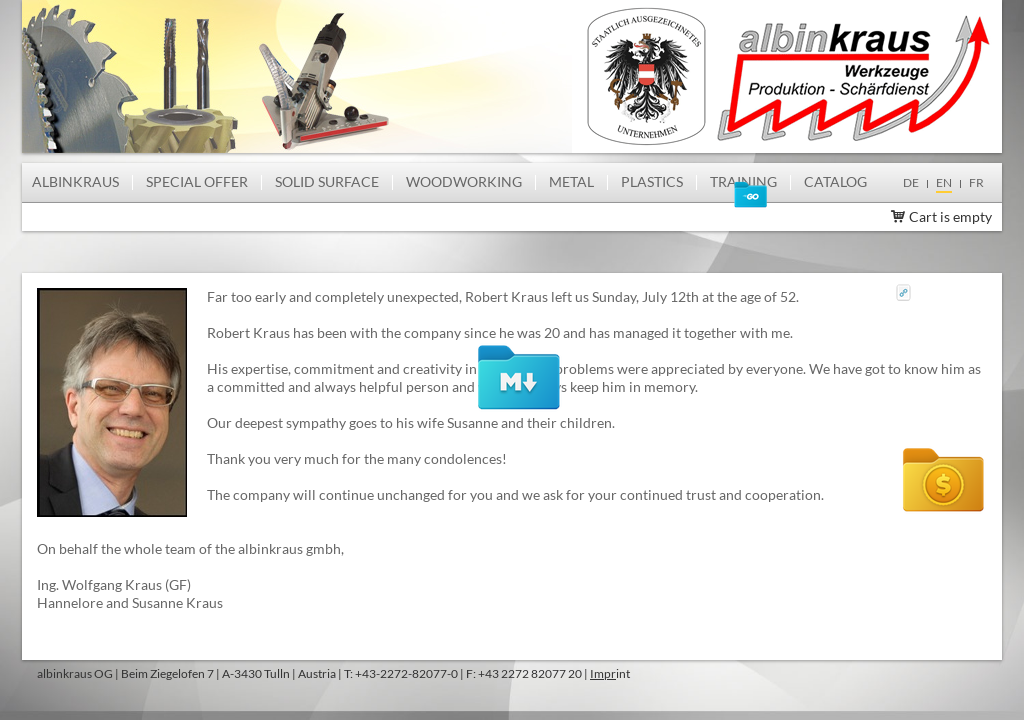 This screenshot has width=1024, height=720. Describe the element at coordinates (903, 292) in the screenshot. I see `a windows internet shortcut file` at that location.